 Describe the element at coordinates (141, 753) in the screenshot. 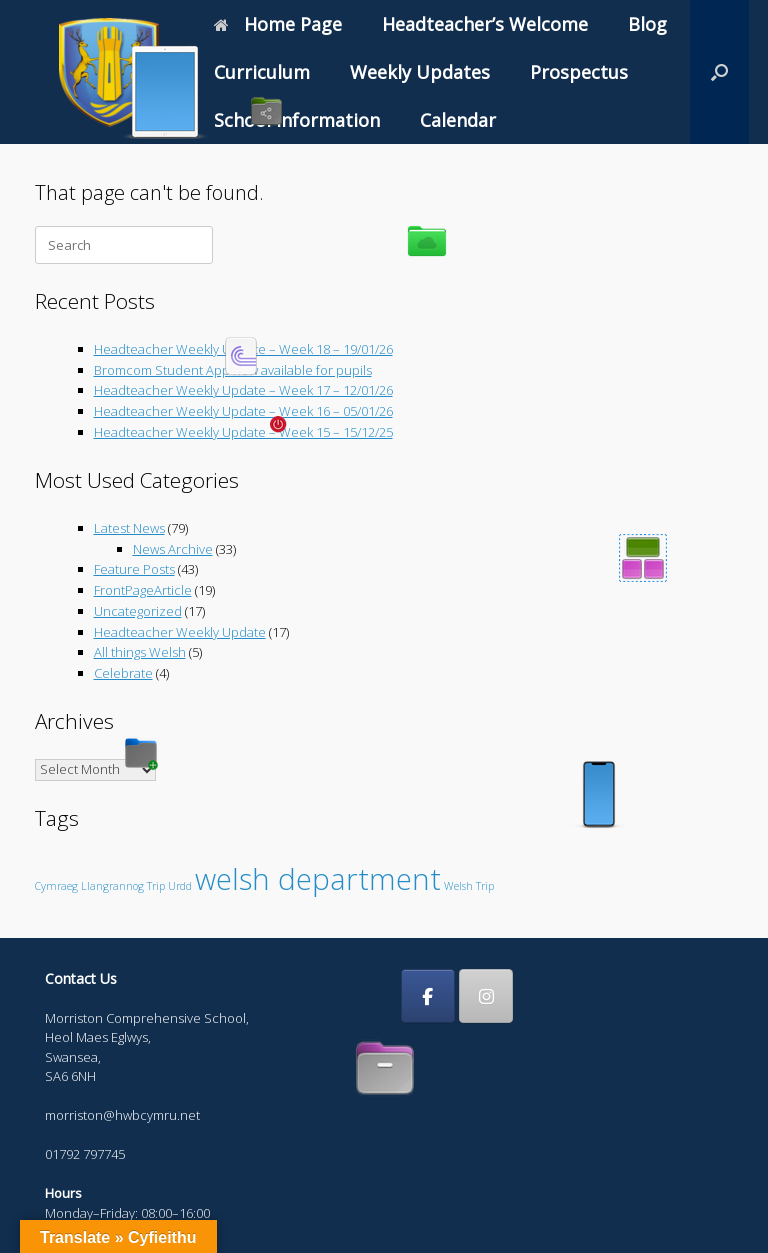

I see `create a new folder` at that location.